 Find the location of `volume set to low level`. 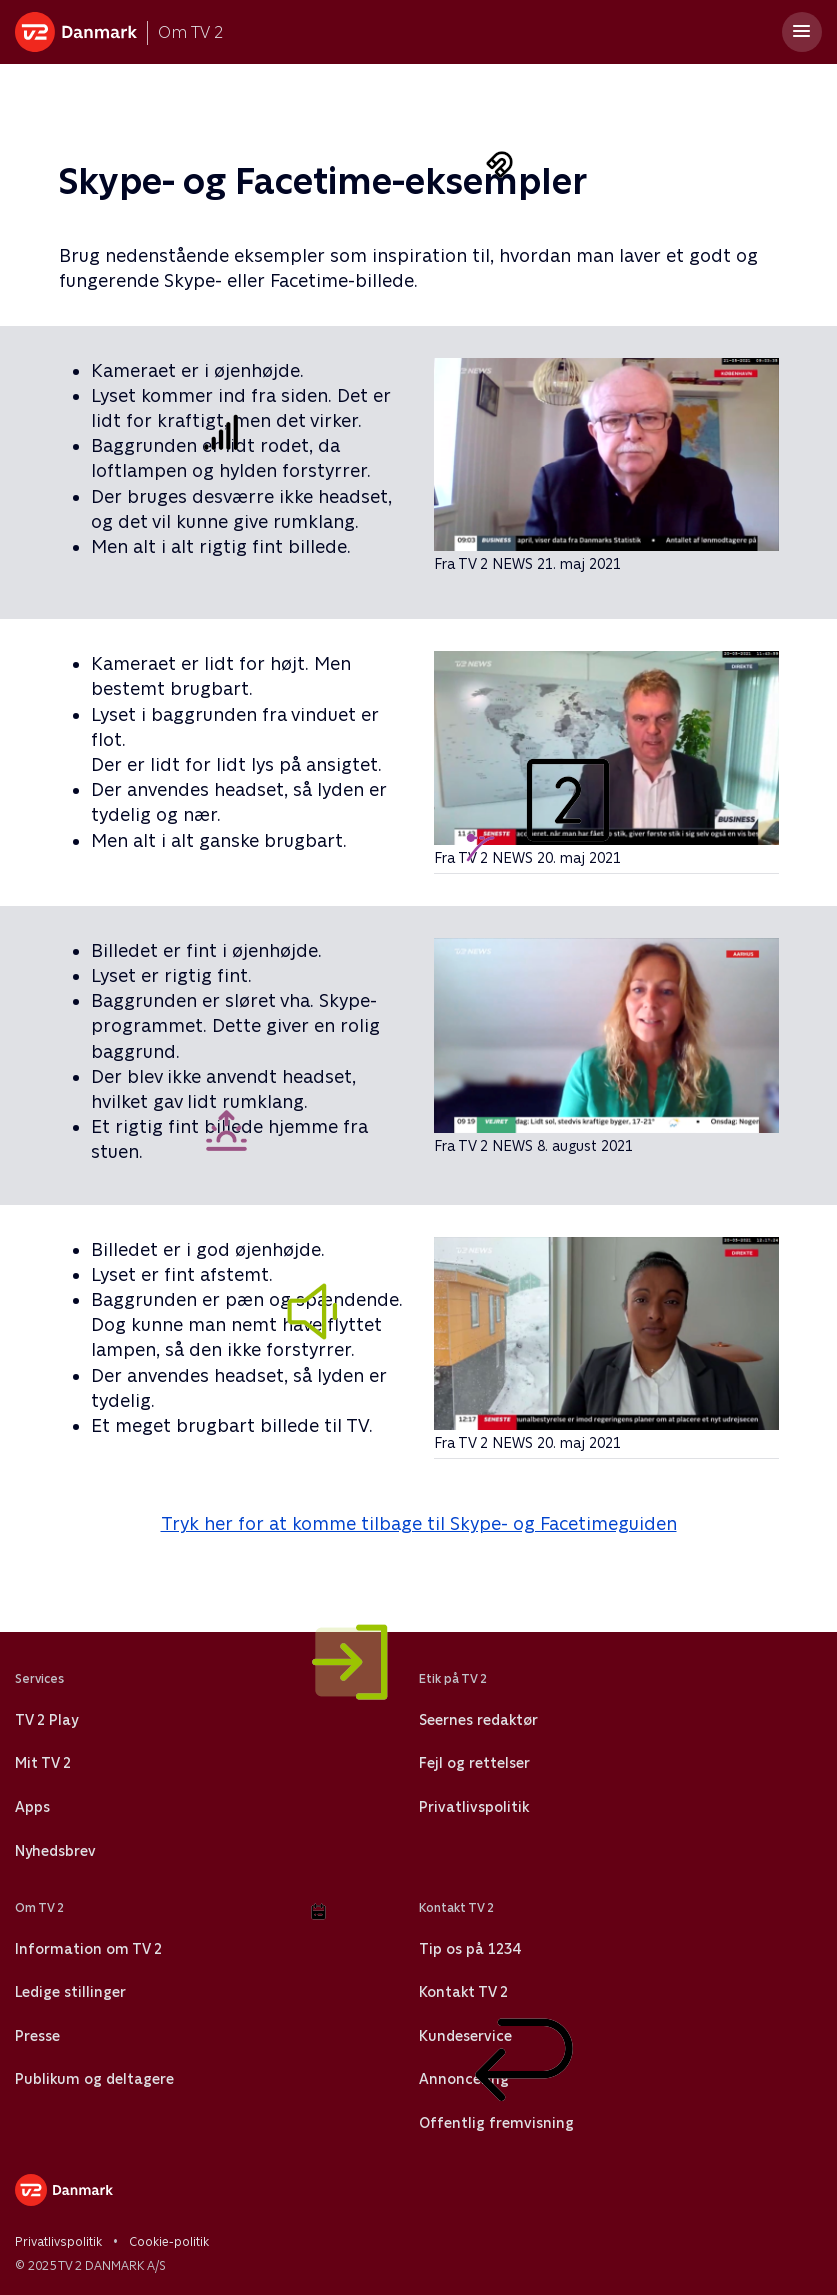

volume set to low level is located at coordinates (315, 1311).